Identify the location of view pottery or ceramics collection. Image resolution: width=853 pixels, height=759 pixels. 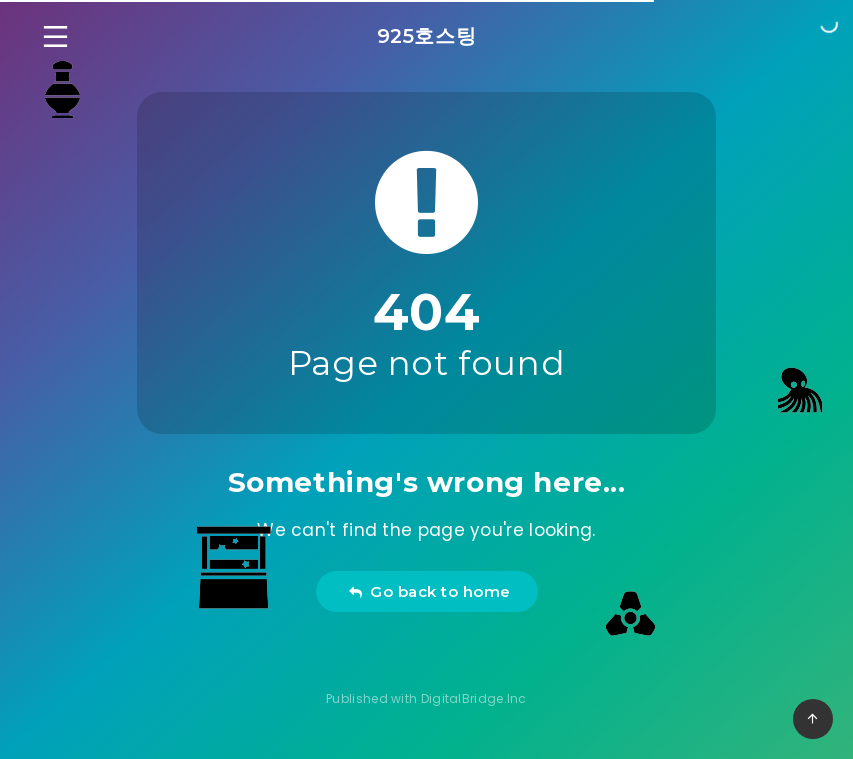
(62, 89).